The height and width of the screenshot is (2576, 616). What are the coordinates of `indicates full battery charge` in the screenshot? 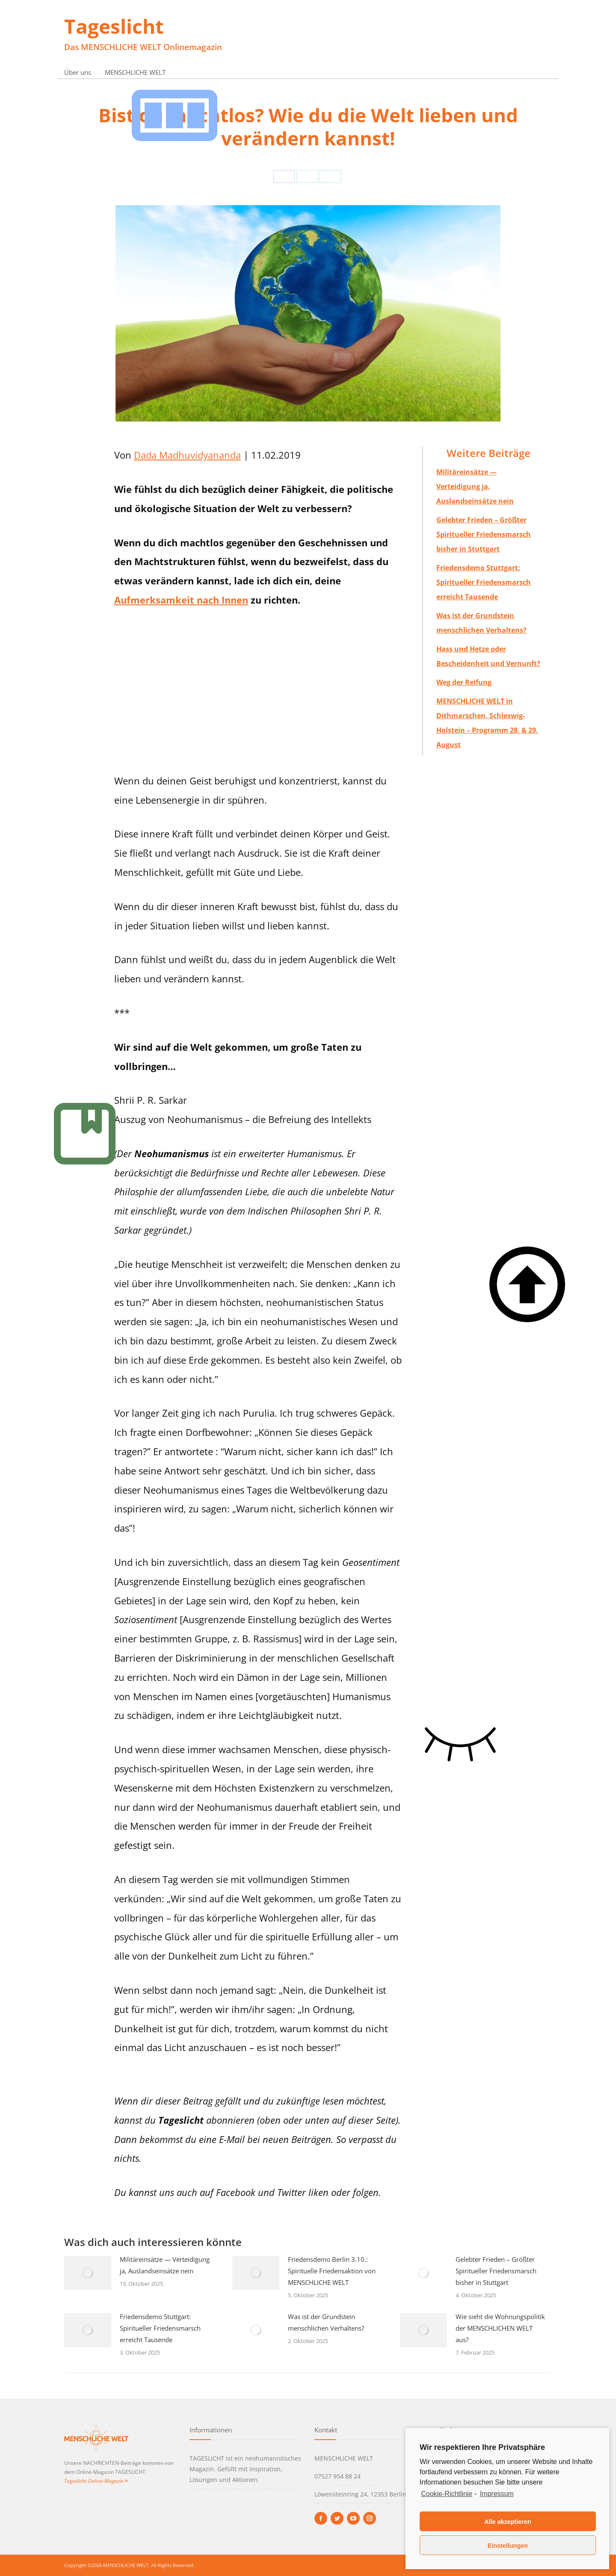 It's located at (175, 115).